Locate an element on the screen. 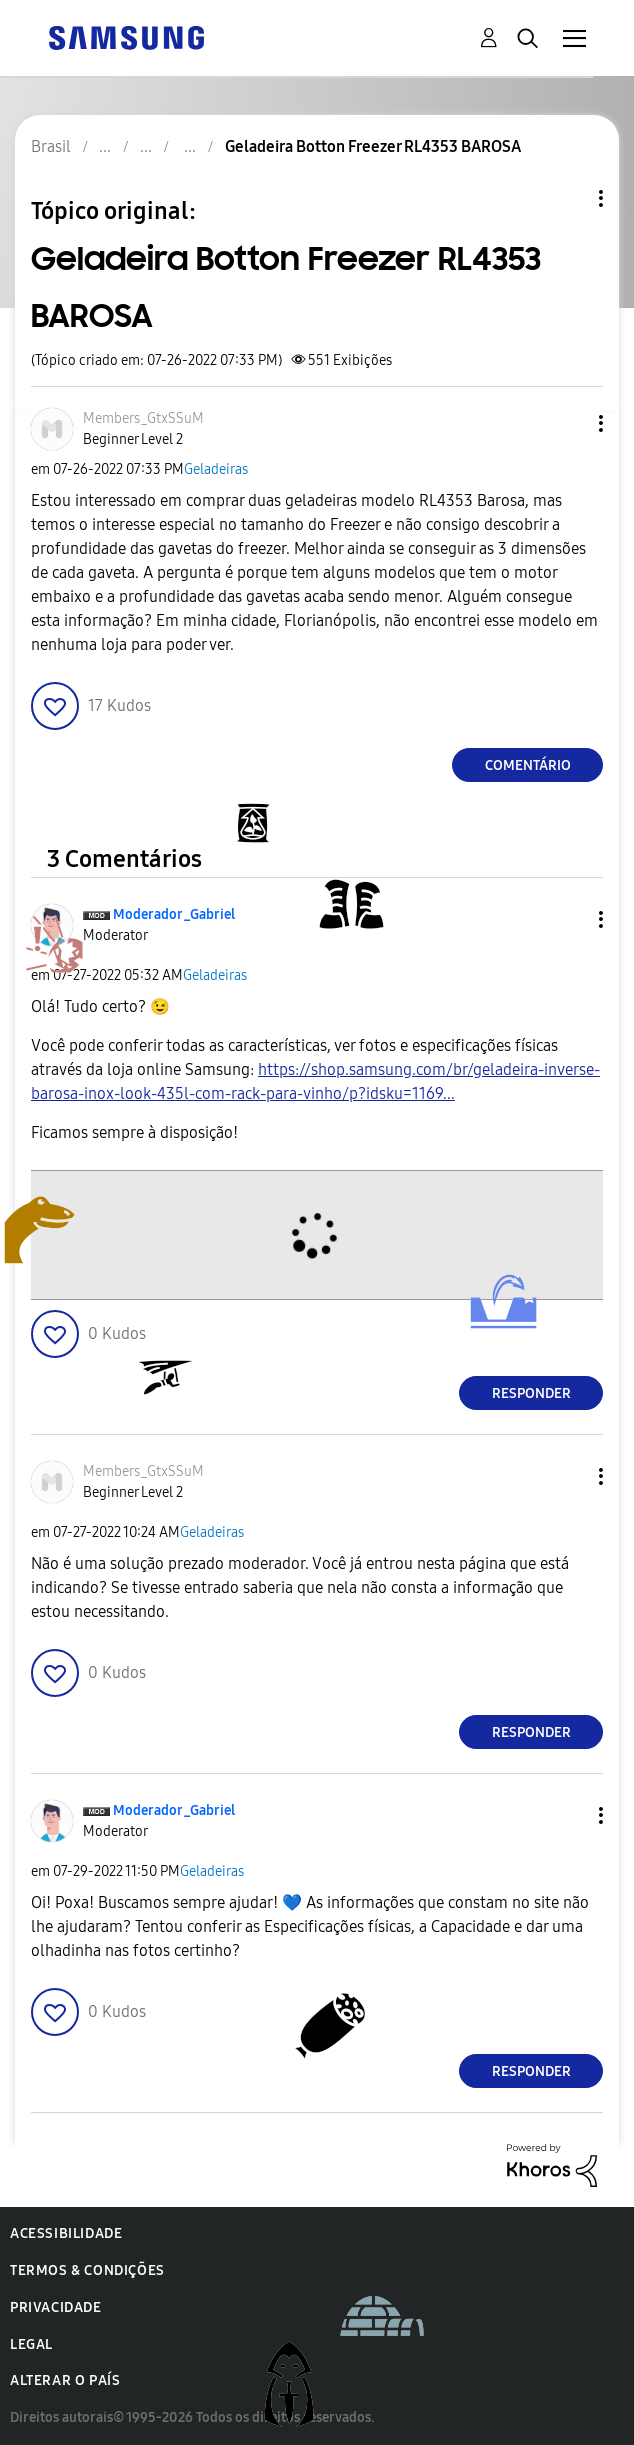 This screenshot has width=634, height=2445. access hang gliding or aerial sports activities is located at coordinates (165, 1377).